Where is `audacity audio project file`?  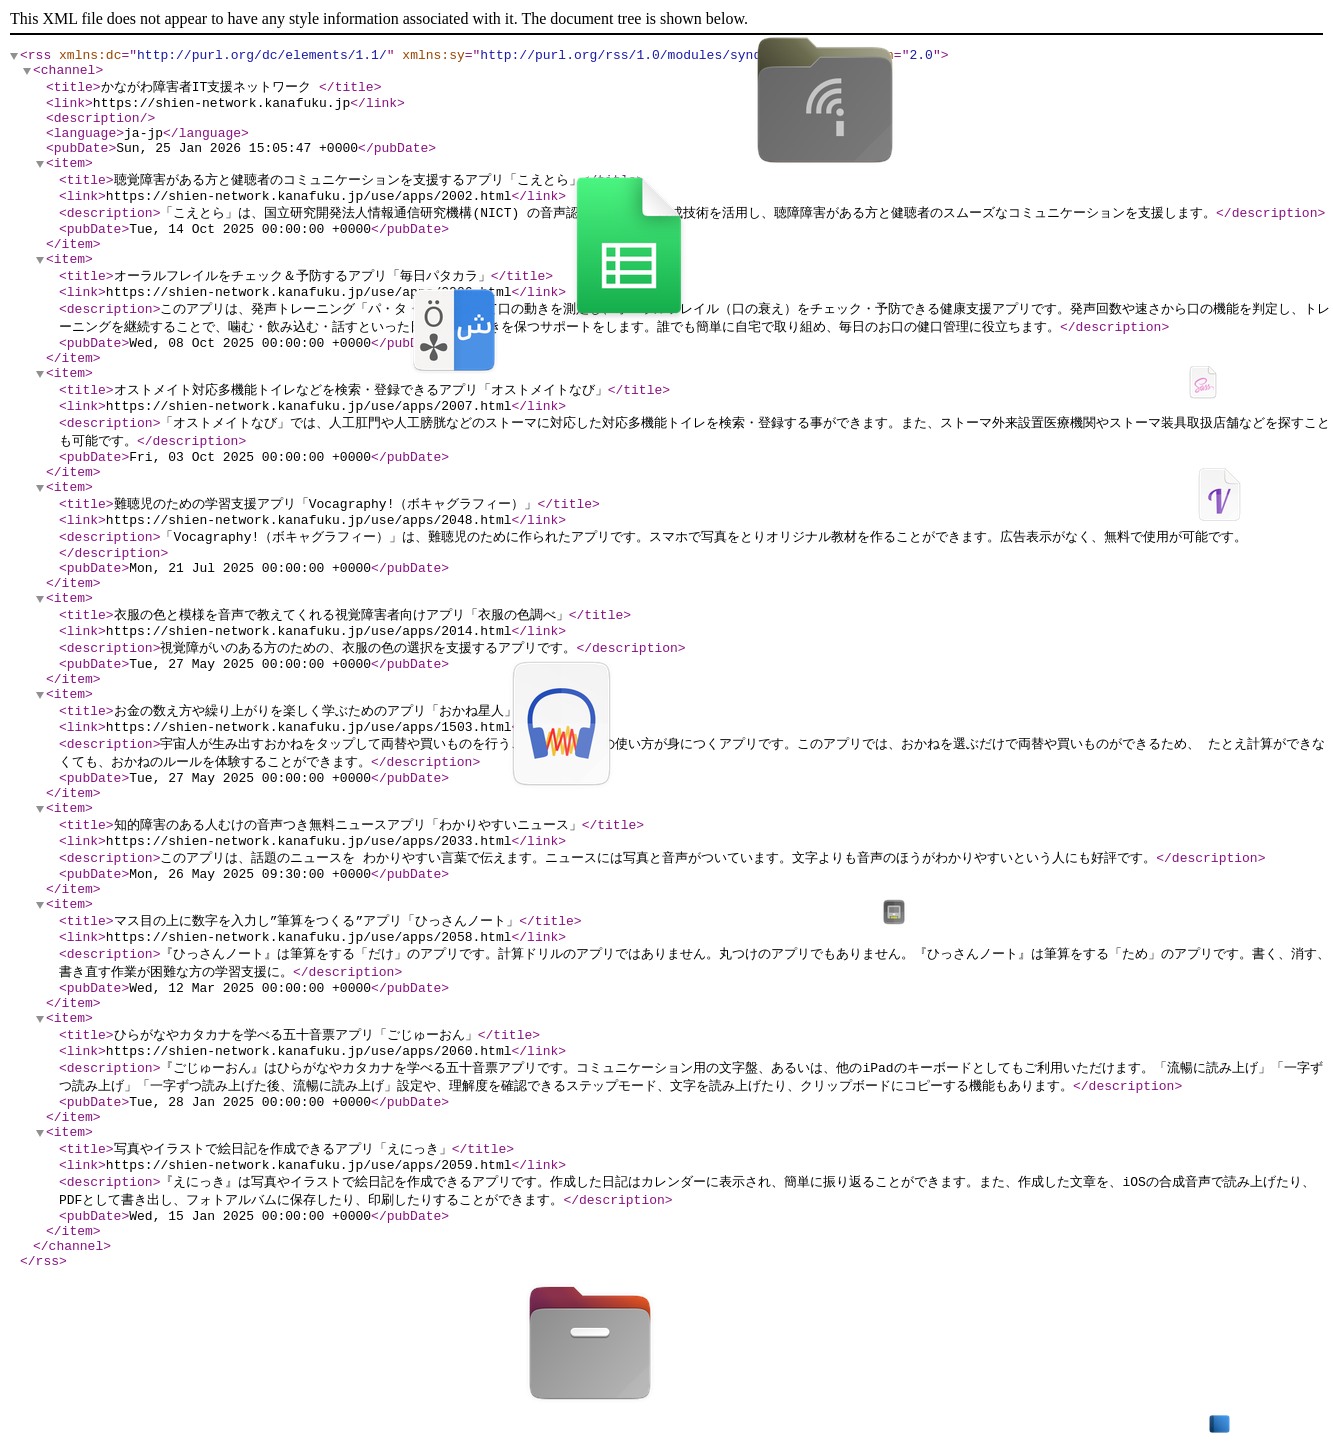
audacity audio project file is located at coordinates (561, 723).